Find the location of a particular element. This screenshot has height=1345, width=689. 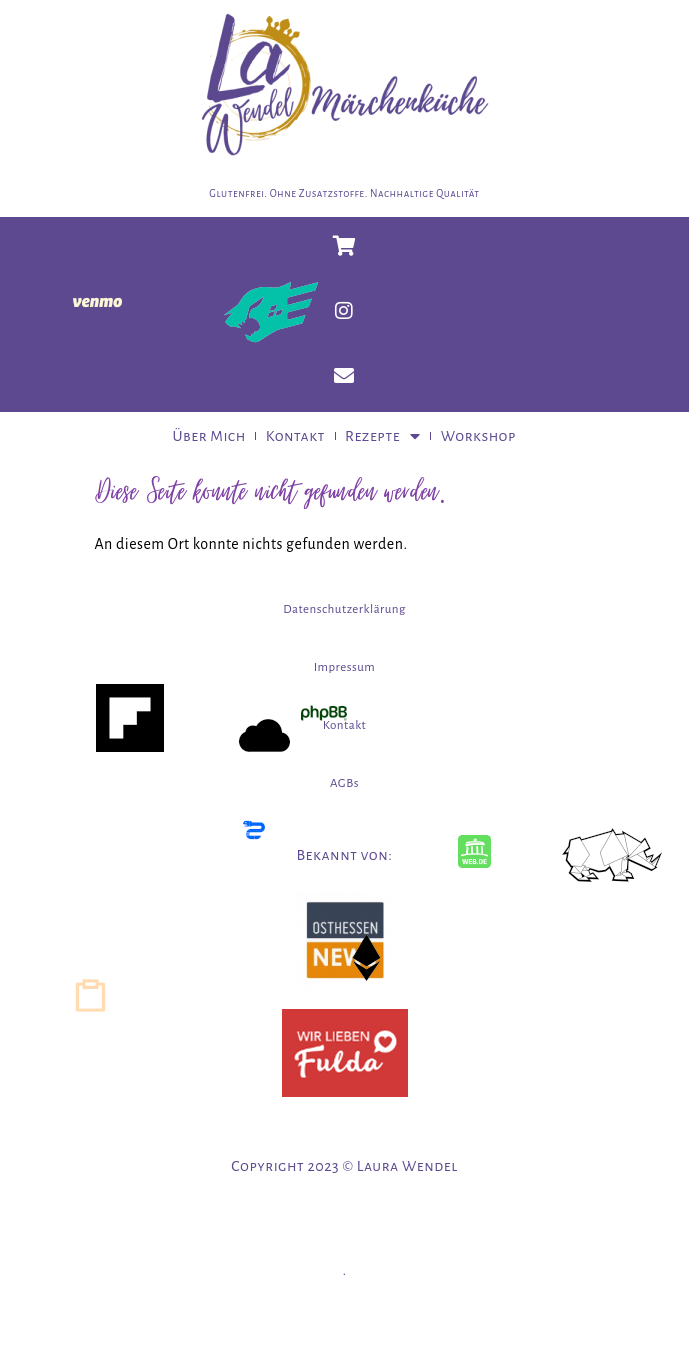

copy to clipboard is located at coordinates (90, 995).